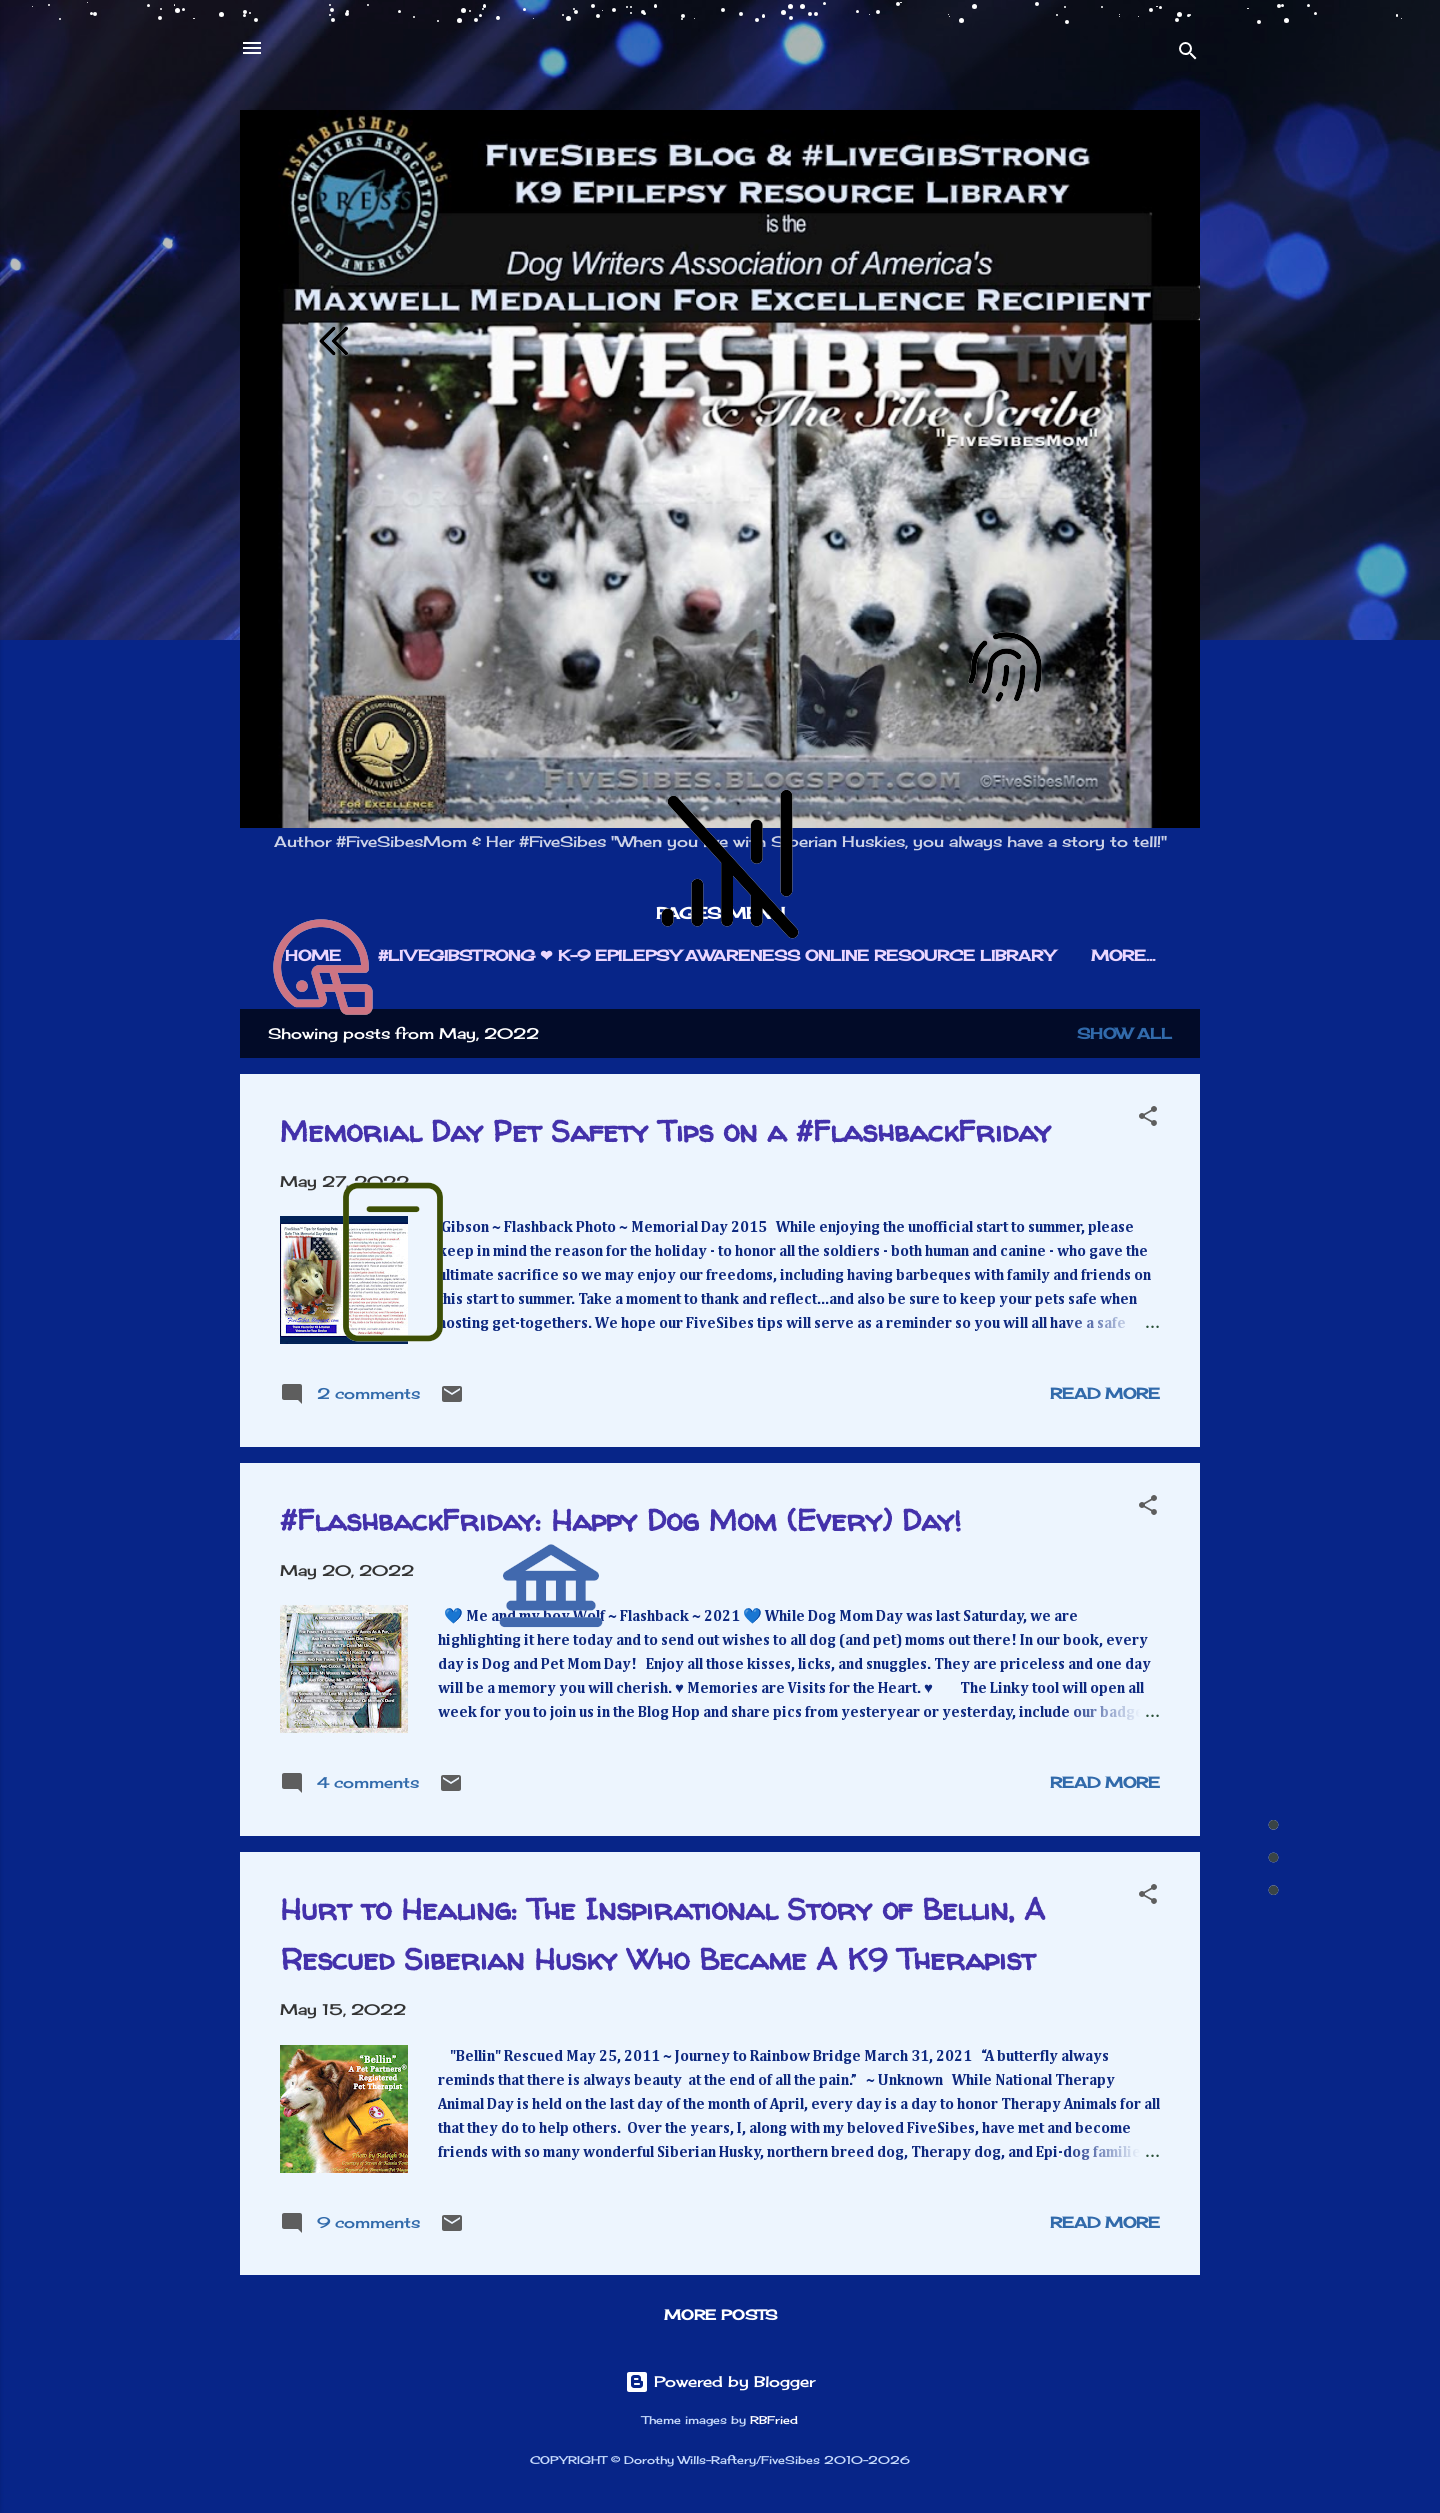 The width and height of the screenshot is (1440, 2513). I want to click on open more options menu, so click(1273, 1857).